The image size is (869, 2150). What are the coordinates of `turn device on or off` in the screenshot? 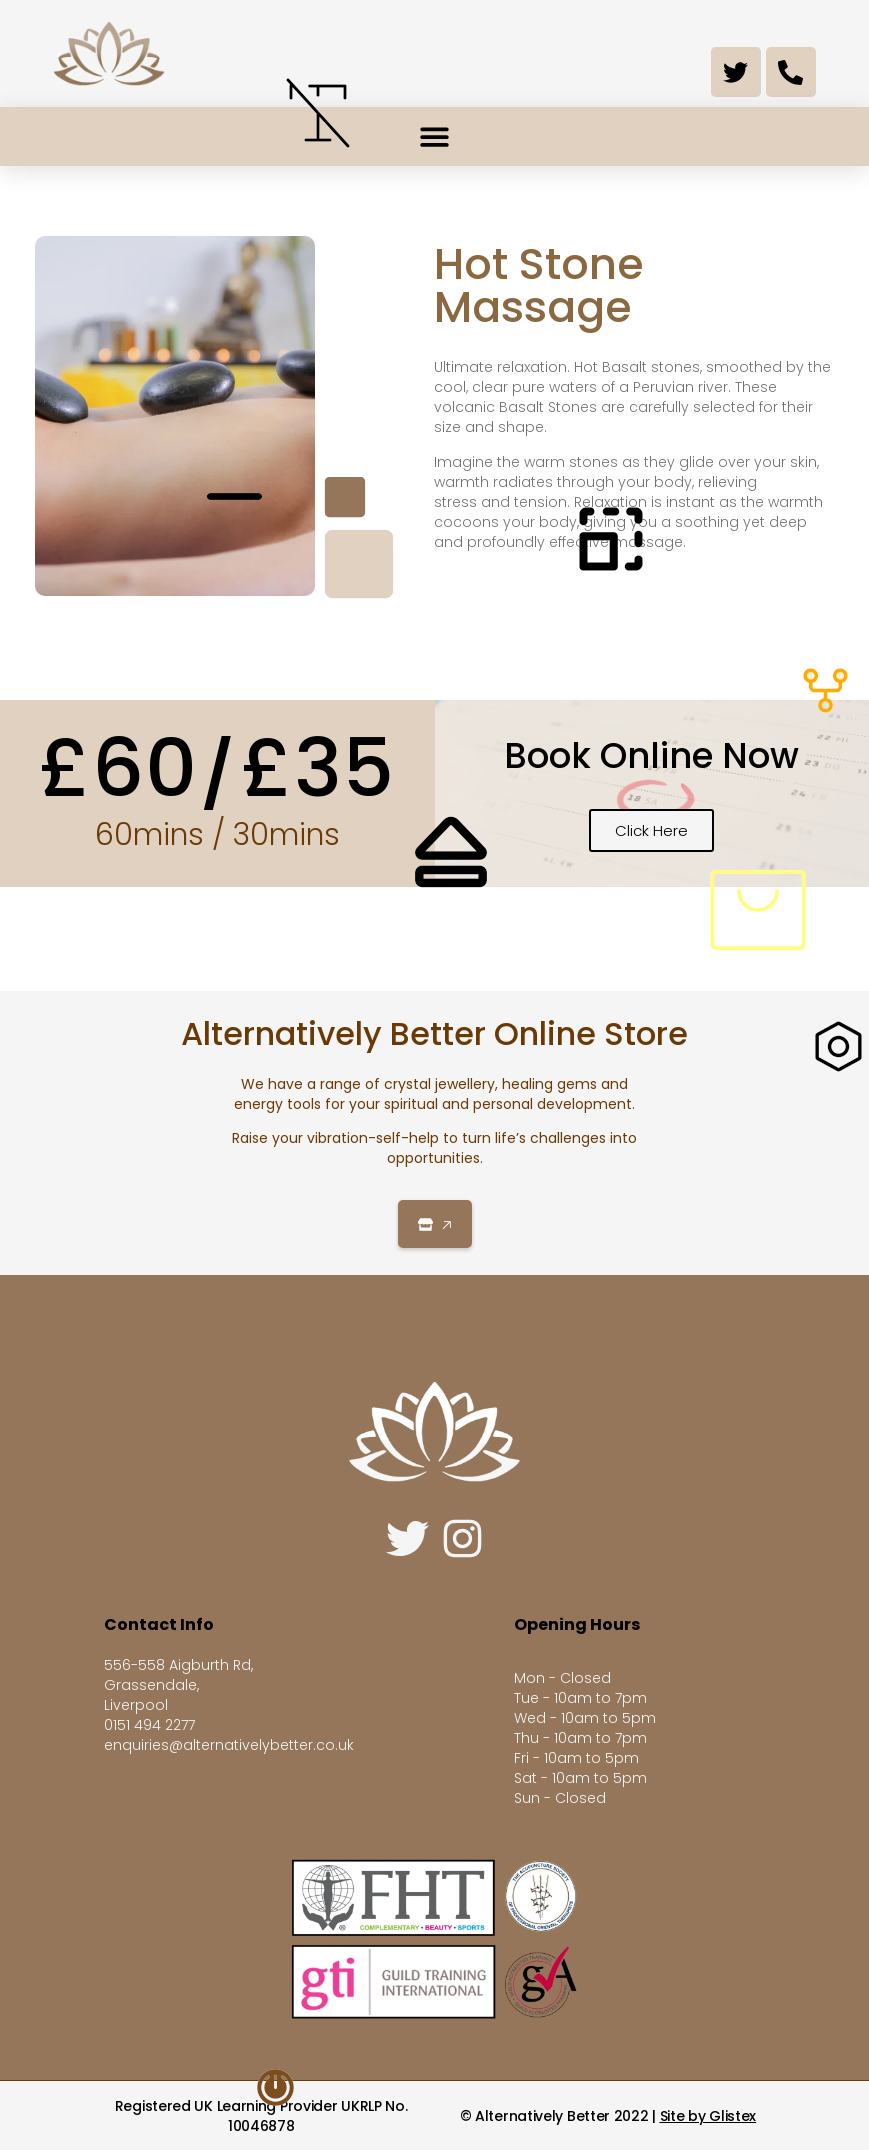 It's located at (275, 2087).